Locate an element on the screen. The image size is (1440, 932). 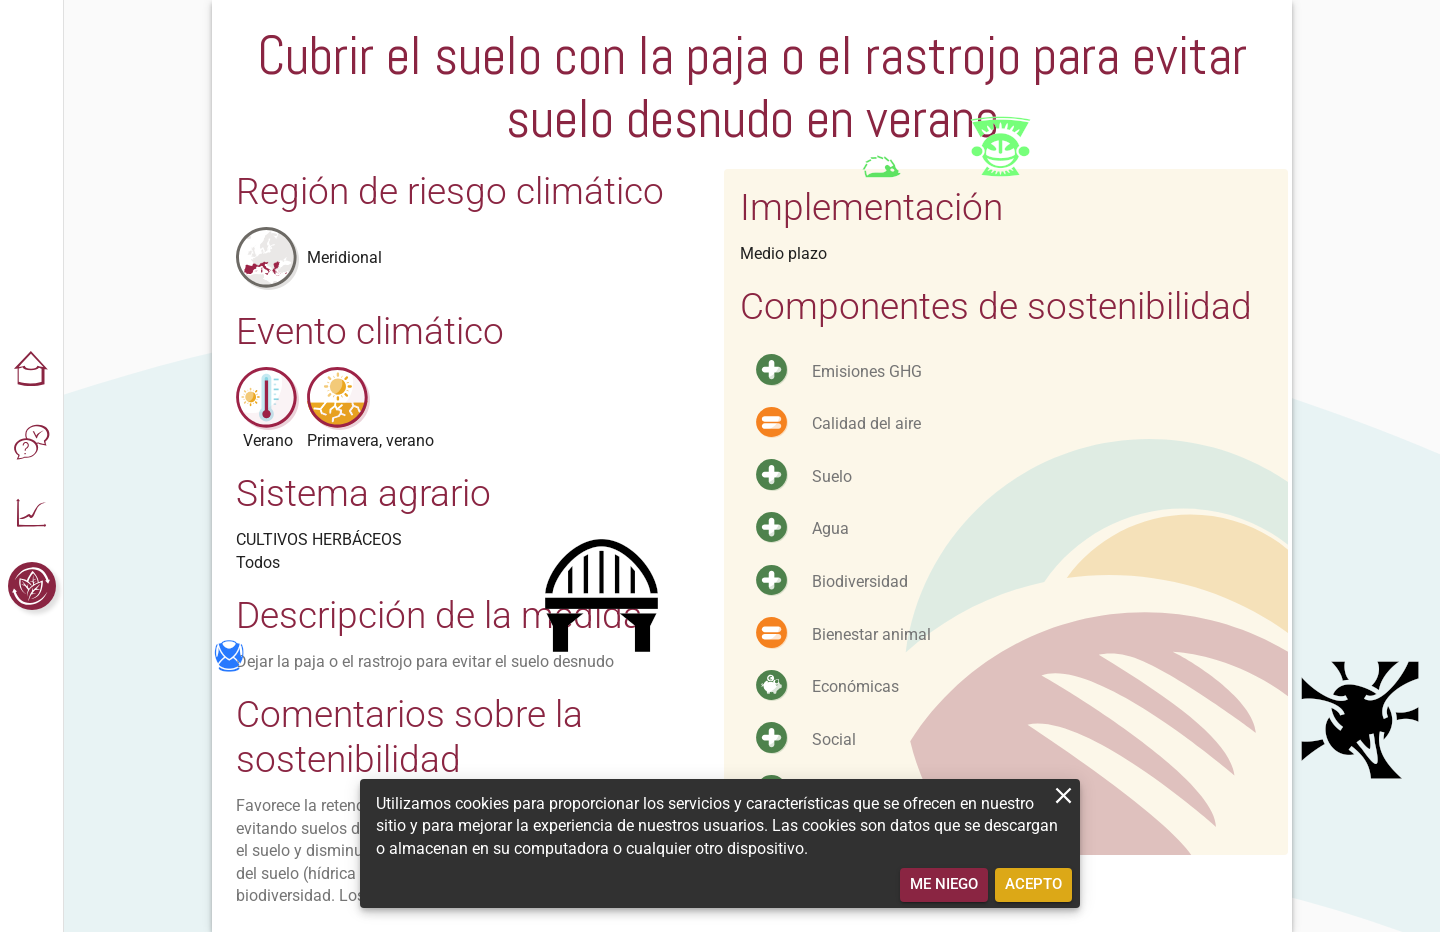
decorative animal icon for games or profiles is located at coordinates (881, 166).